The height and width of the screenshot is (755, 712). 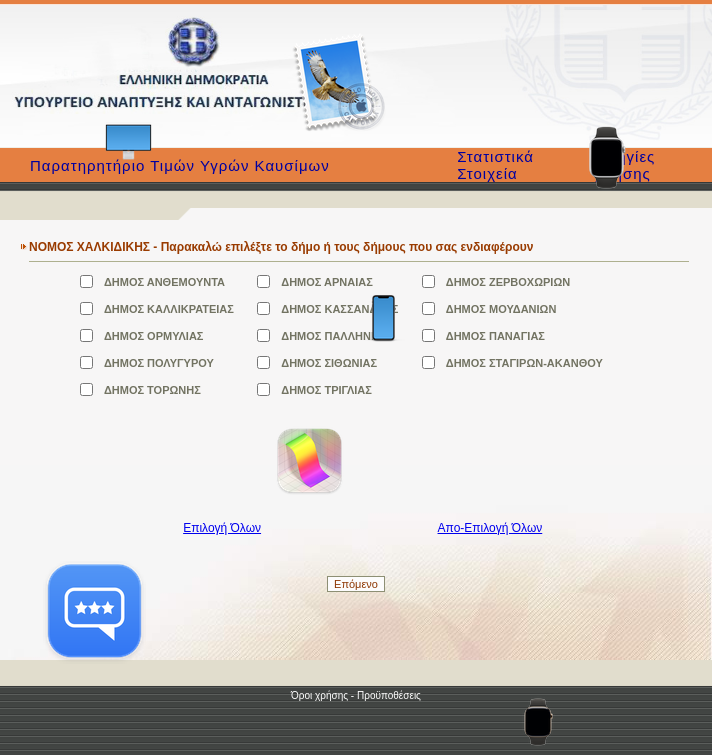 I want to click on open grapher to plot mathematical equations, so click(x=309, y=460).